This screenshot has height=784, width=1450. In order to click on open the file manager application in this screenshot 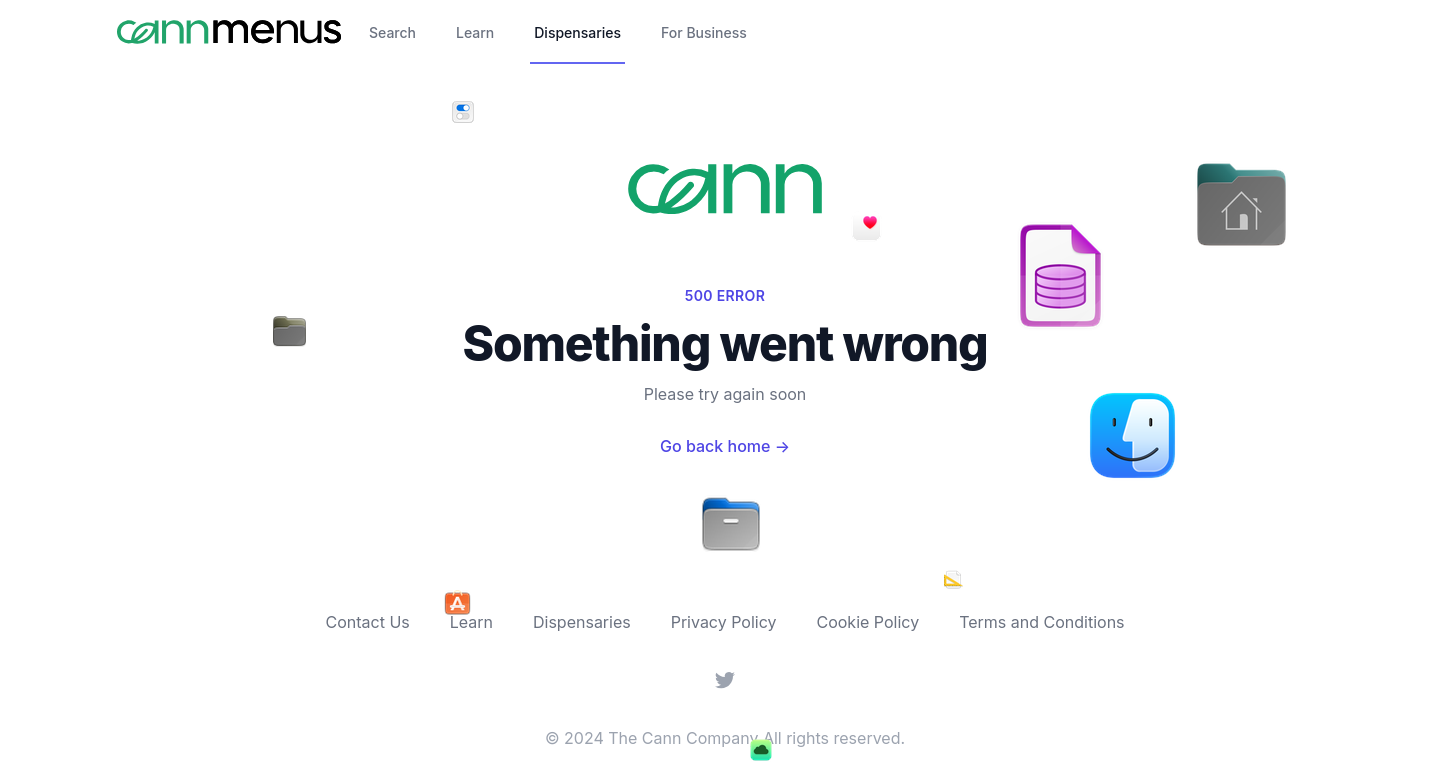, I will do `click(731, 524)`.